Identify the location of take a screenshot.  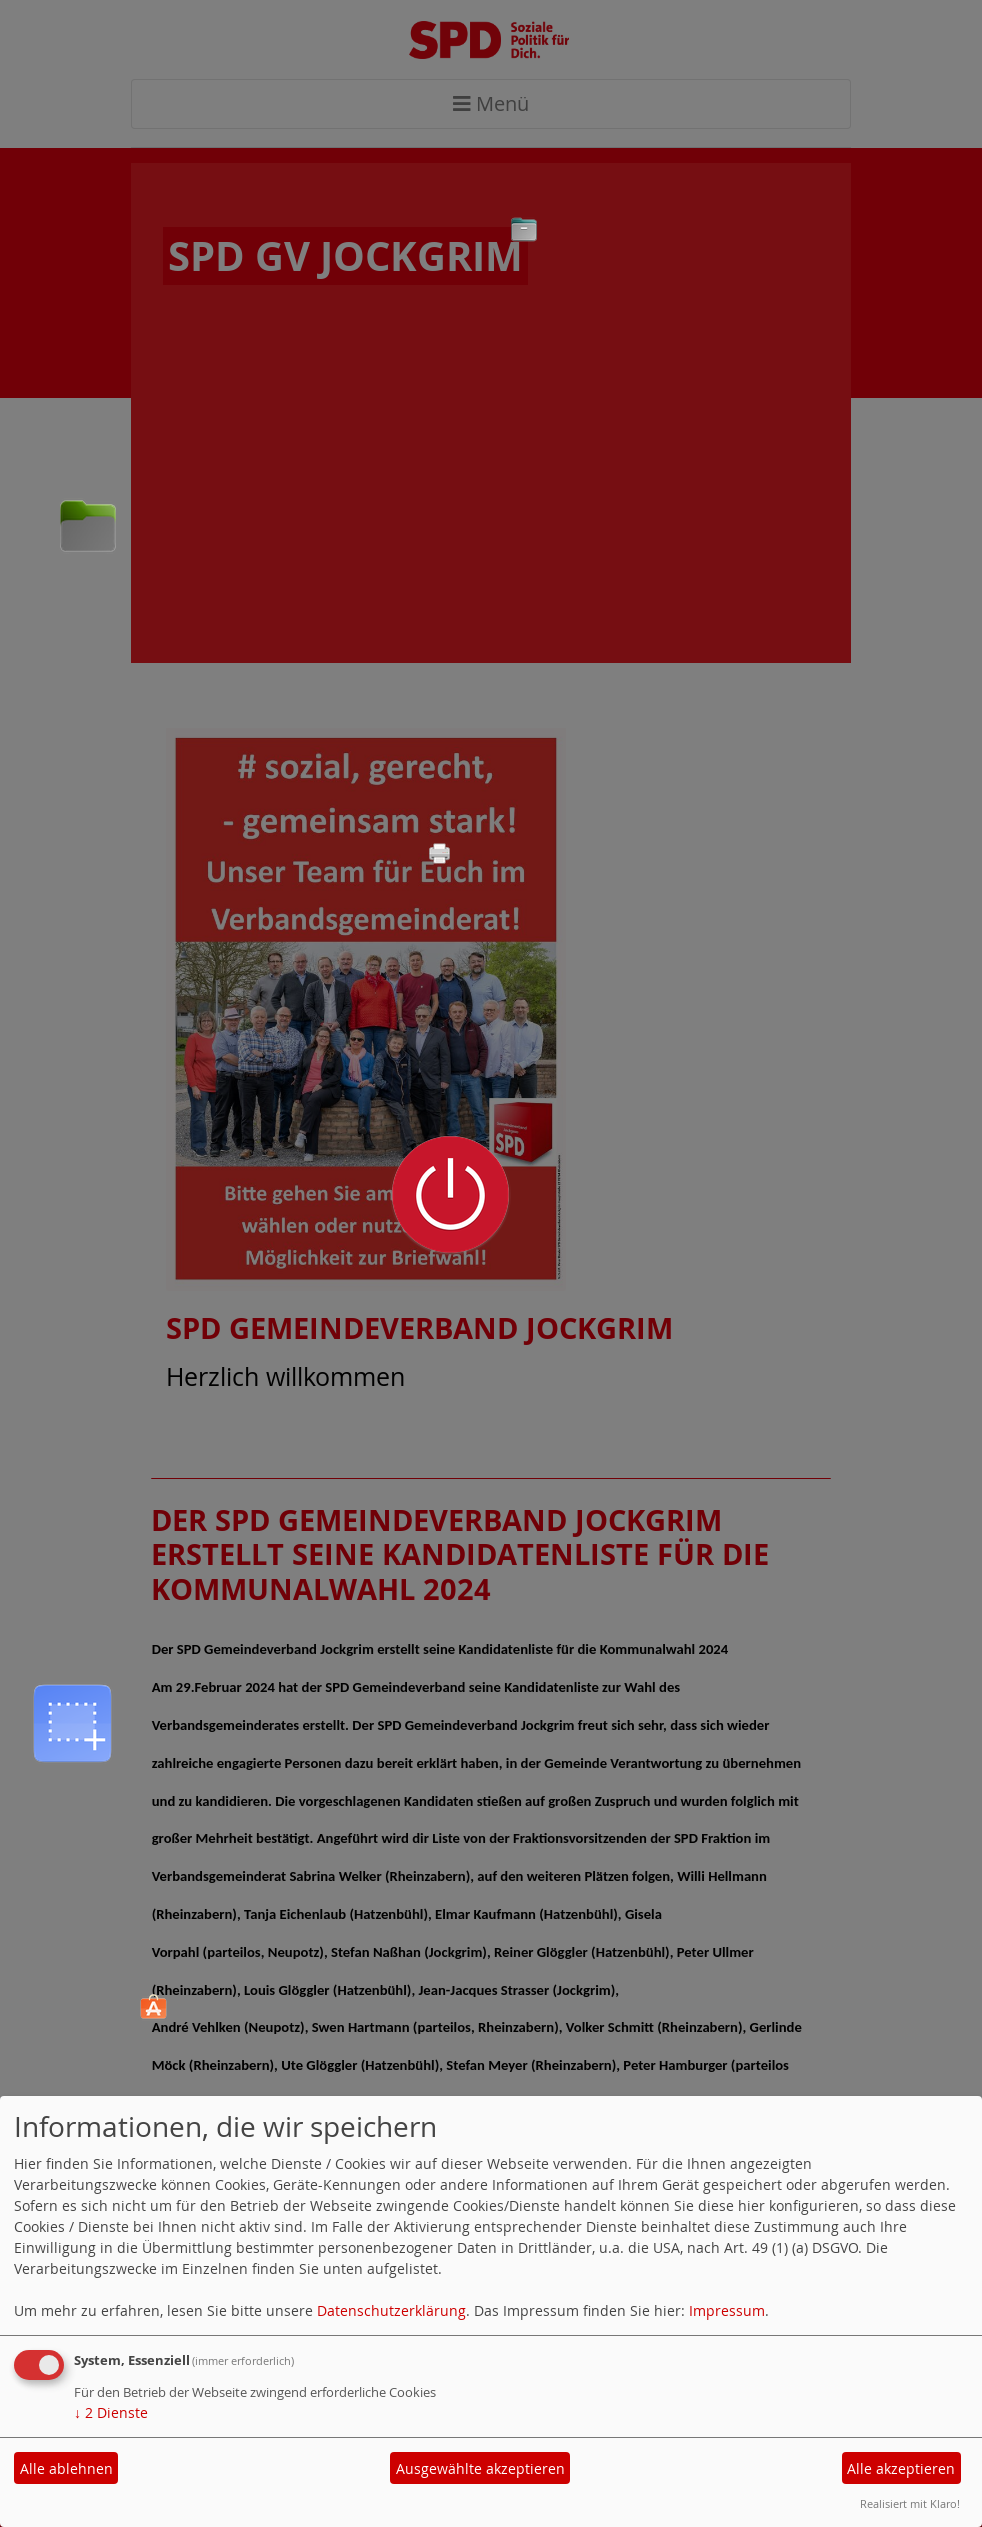
(72, 1723).